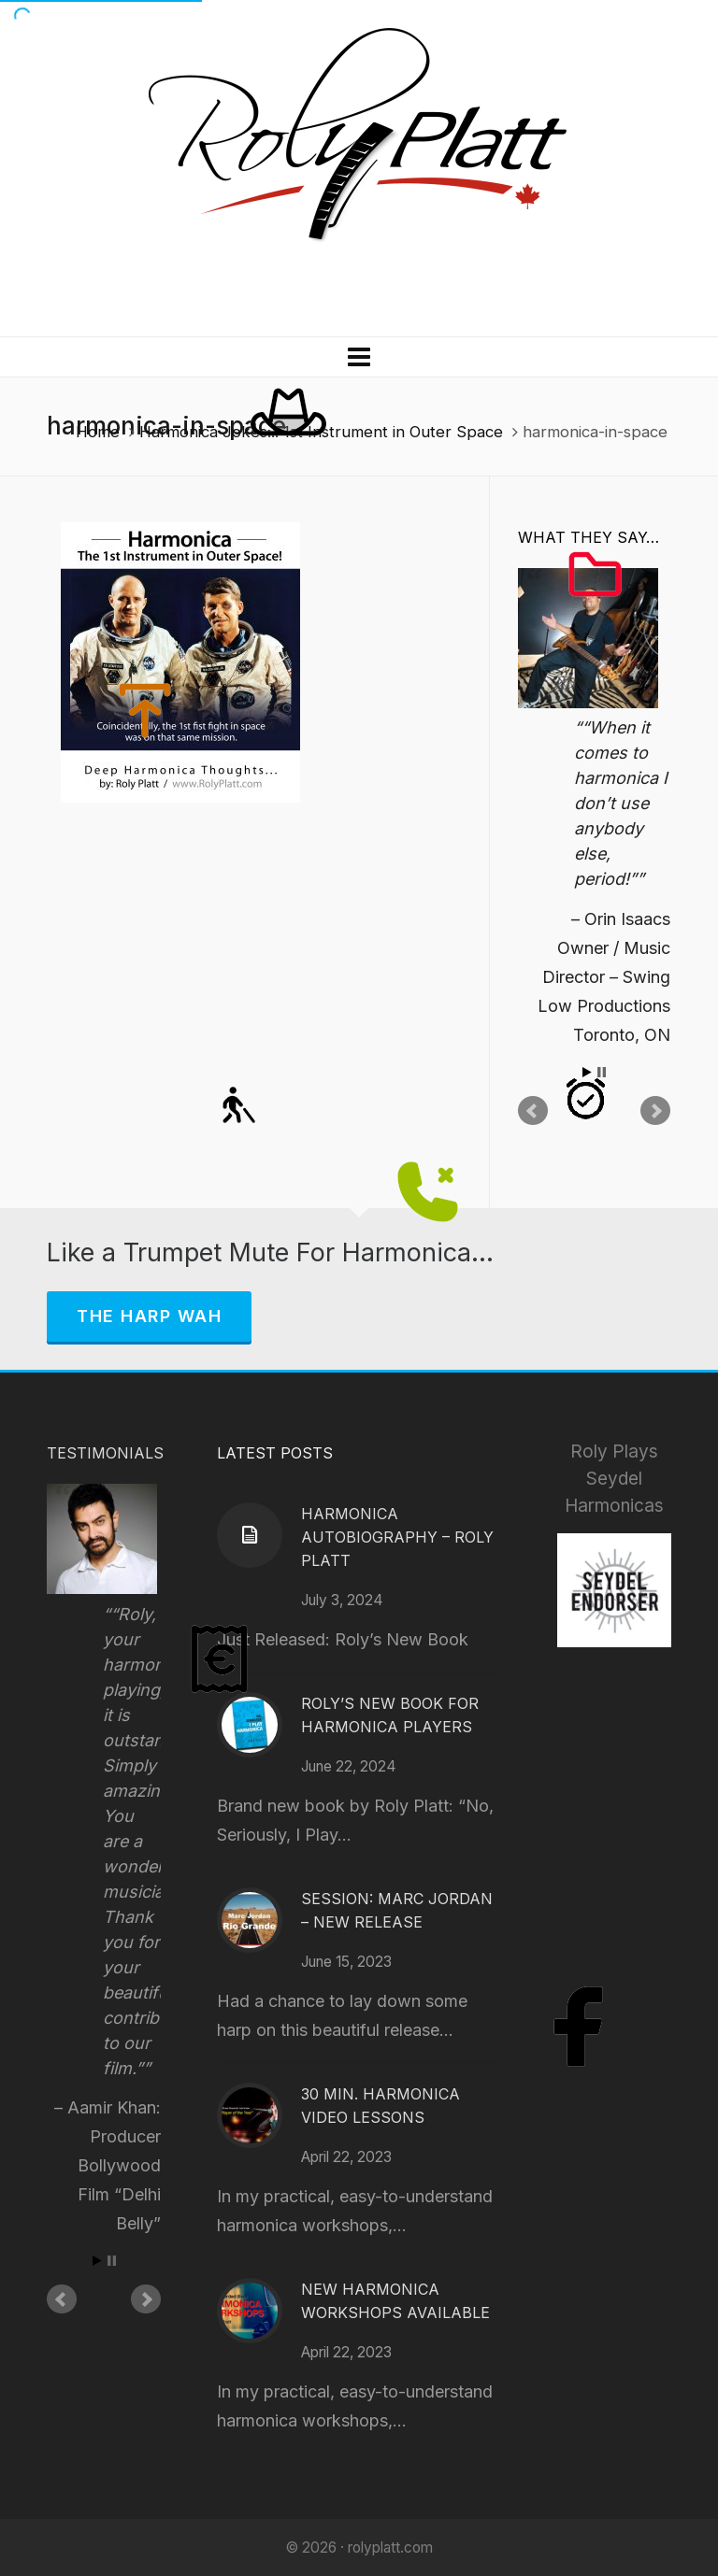  Describe the element at coordinates (288, 414) in the screenshot. I see `select western or country theme` at that location.